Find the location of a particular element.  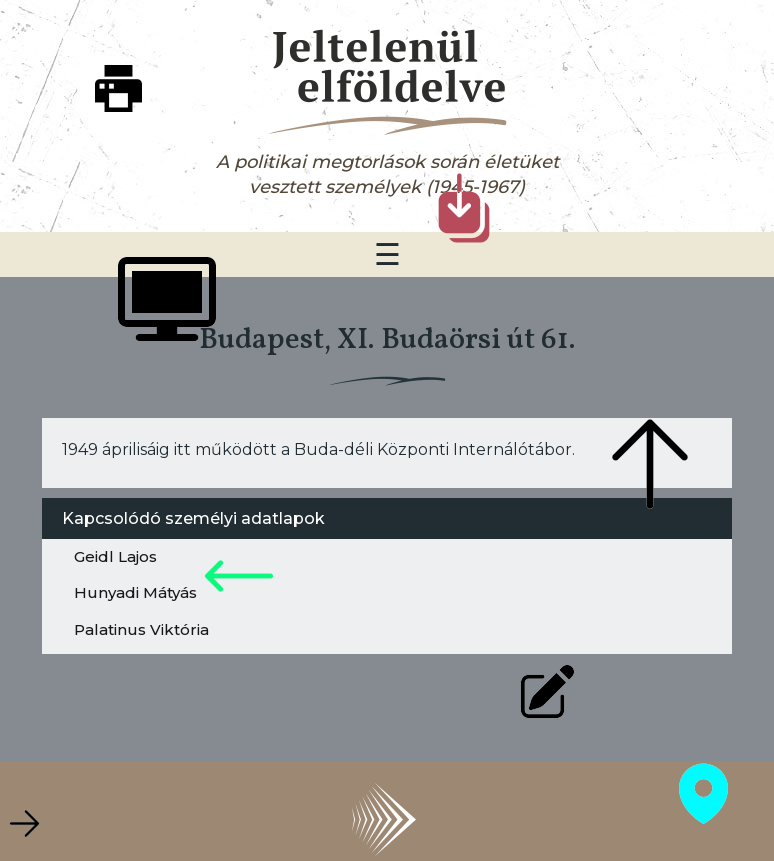

print the current document is located at coordinates (118, 88).